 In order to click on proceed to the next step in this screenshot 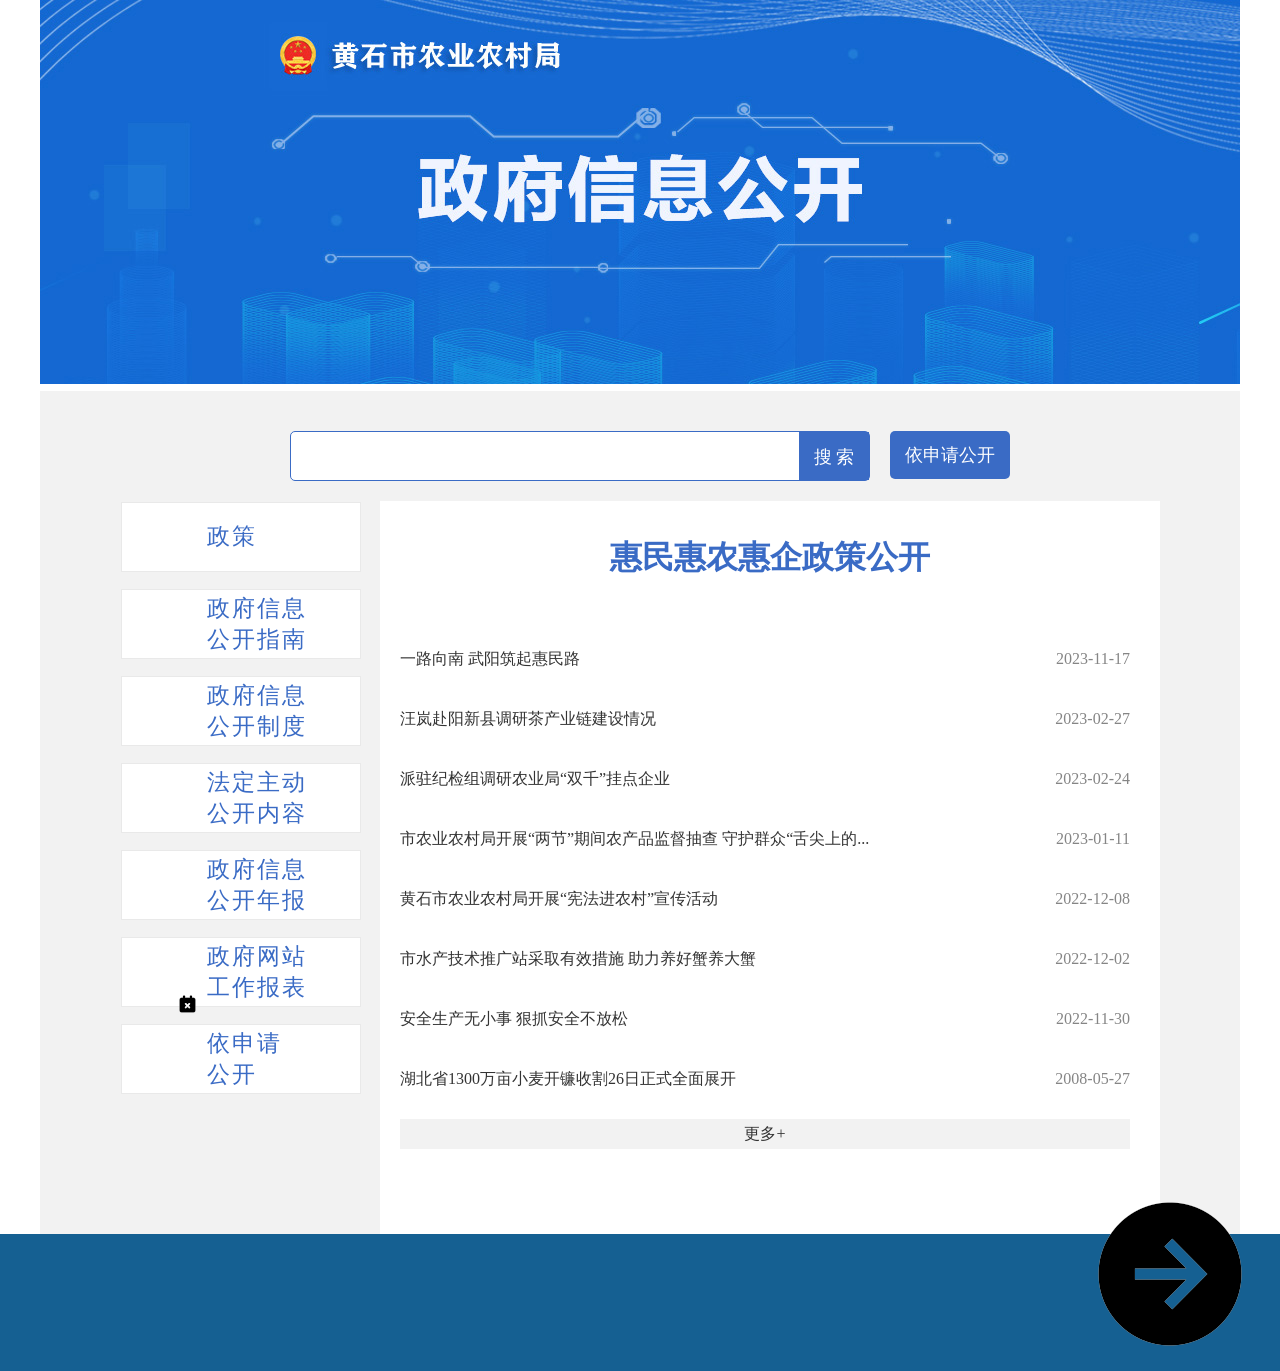, I will do `click(1170, 1274)`.